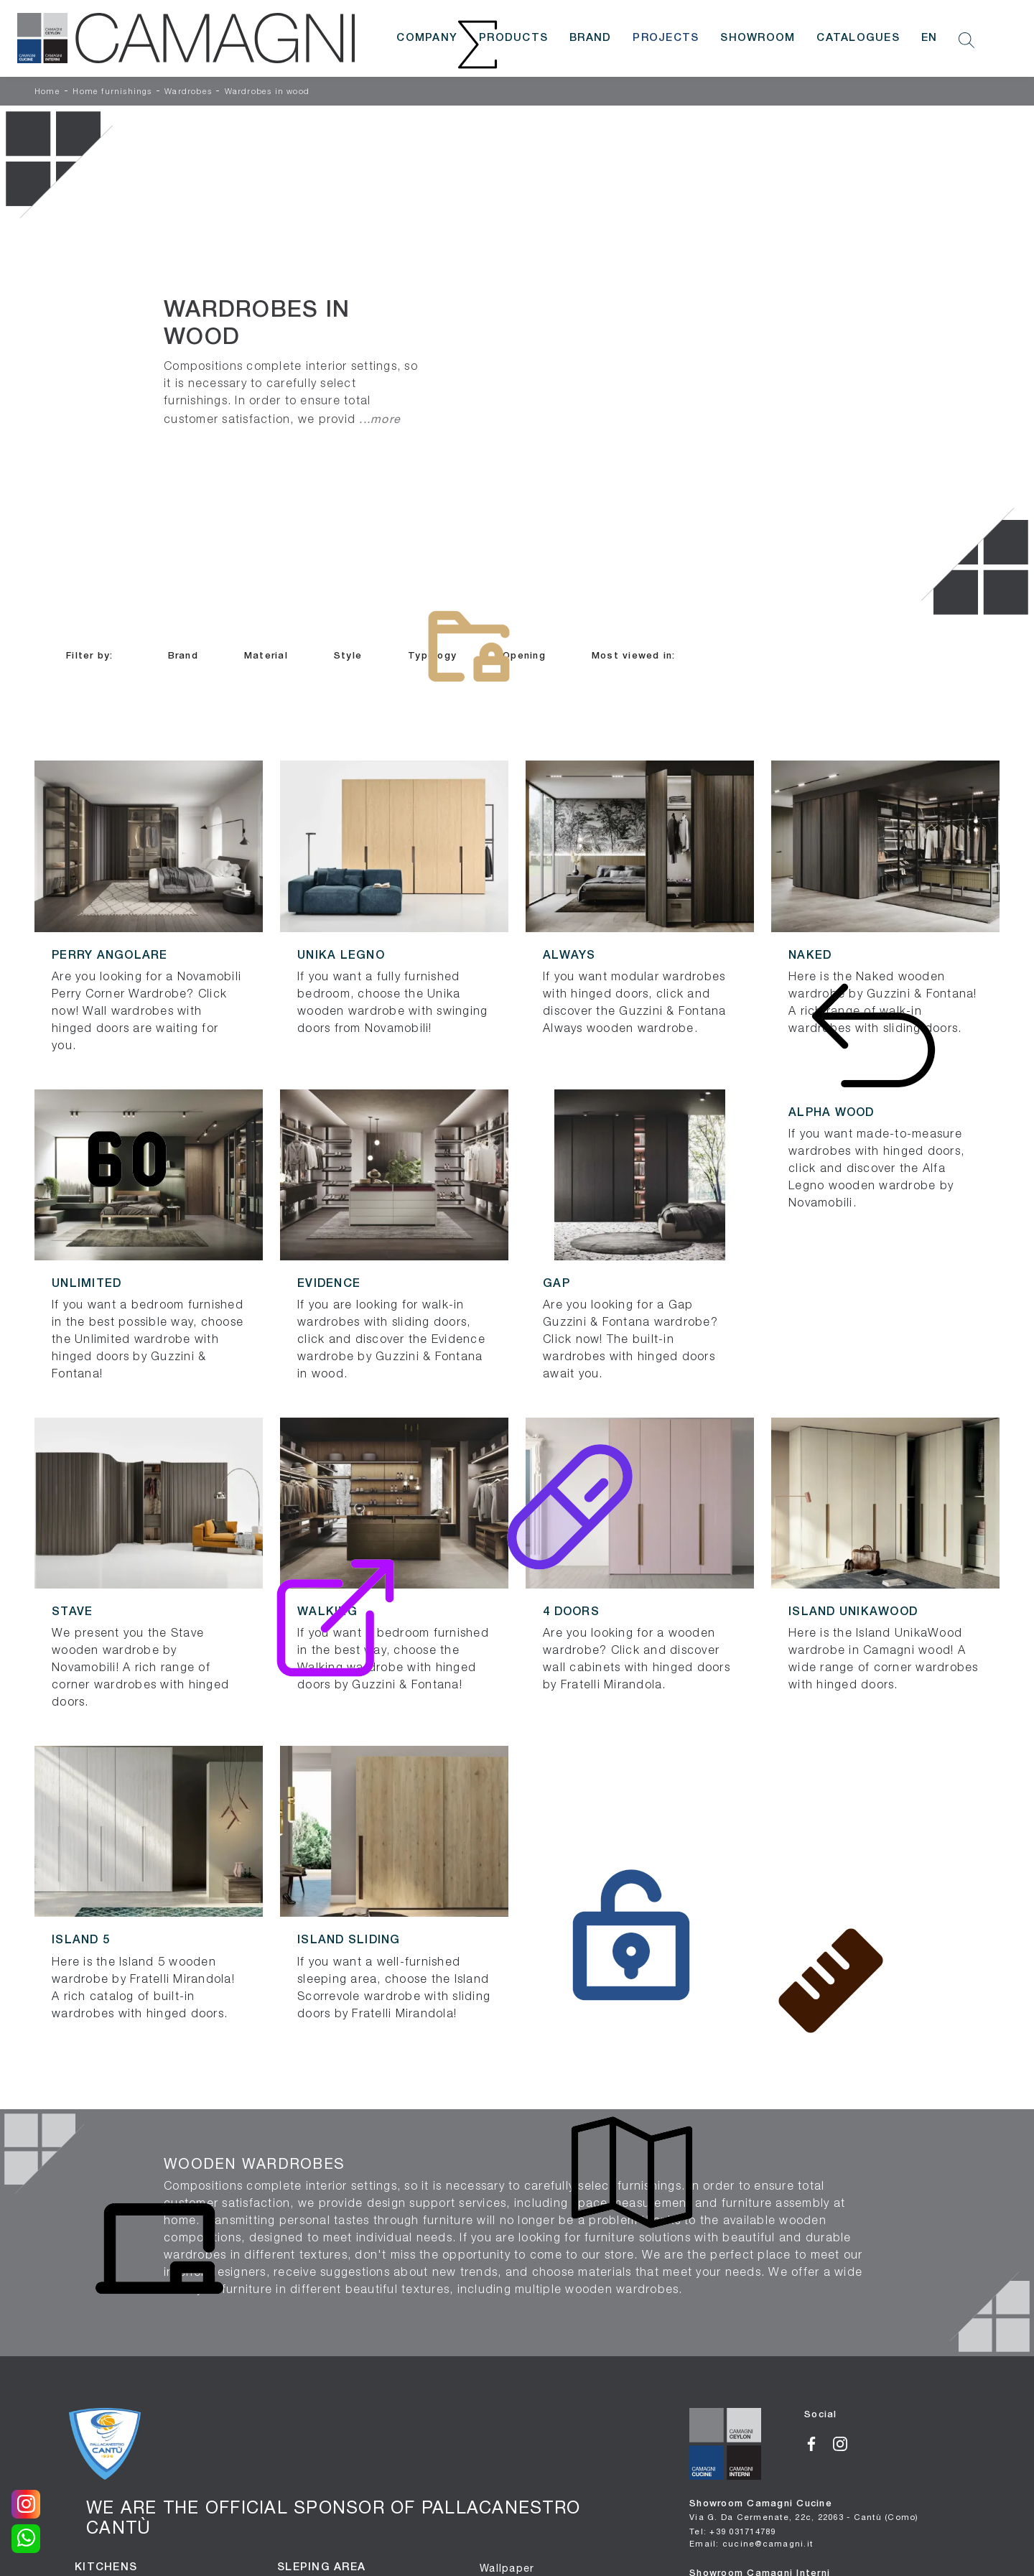 Image resolution: width=1034 pixels, height=2576 pixels. What do you see at coordinates (478, 45) in the screenshot?
I see `calculate sum or total` at bounding box center [478, 45].